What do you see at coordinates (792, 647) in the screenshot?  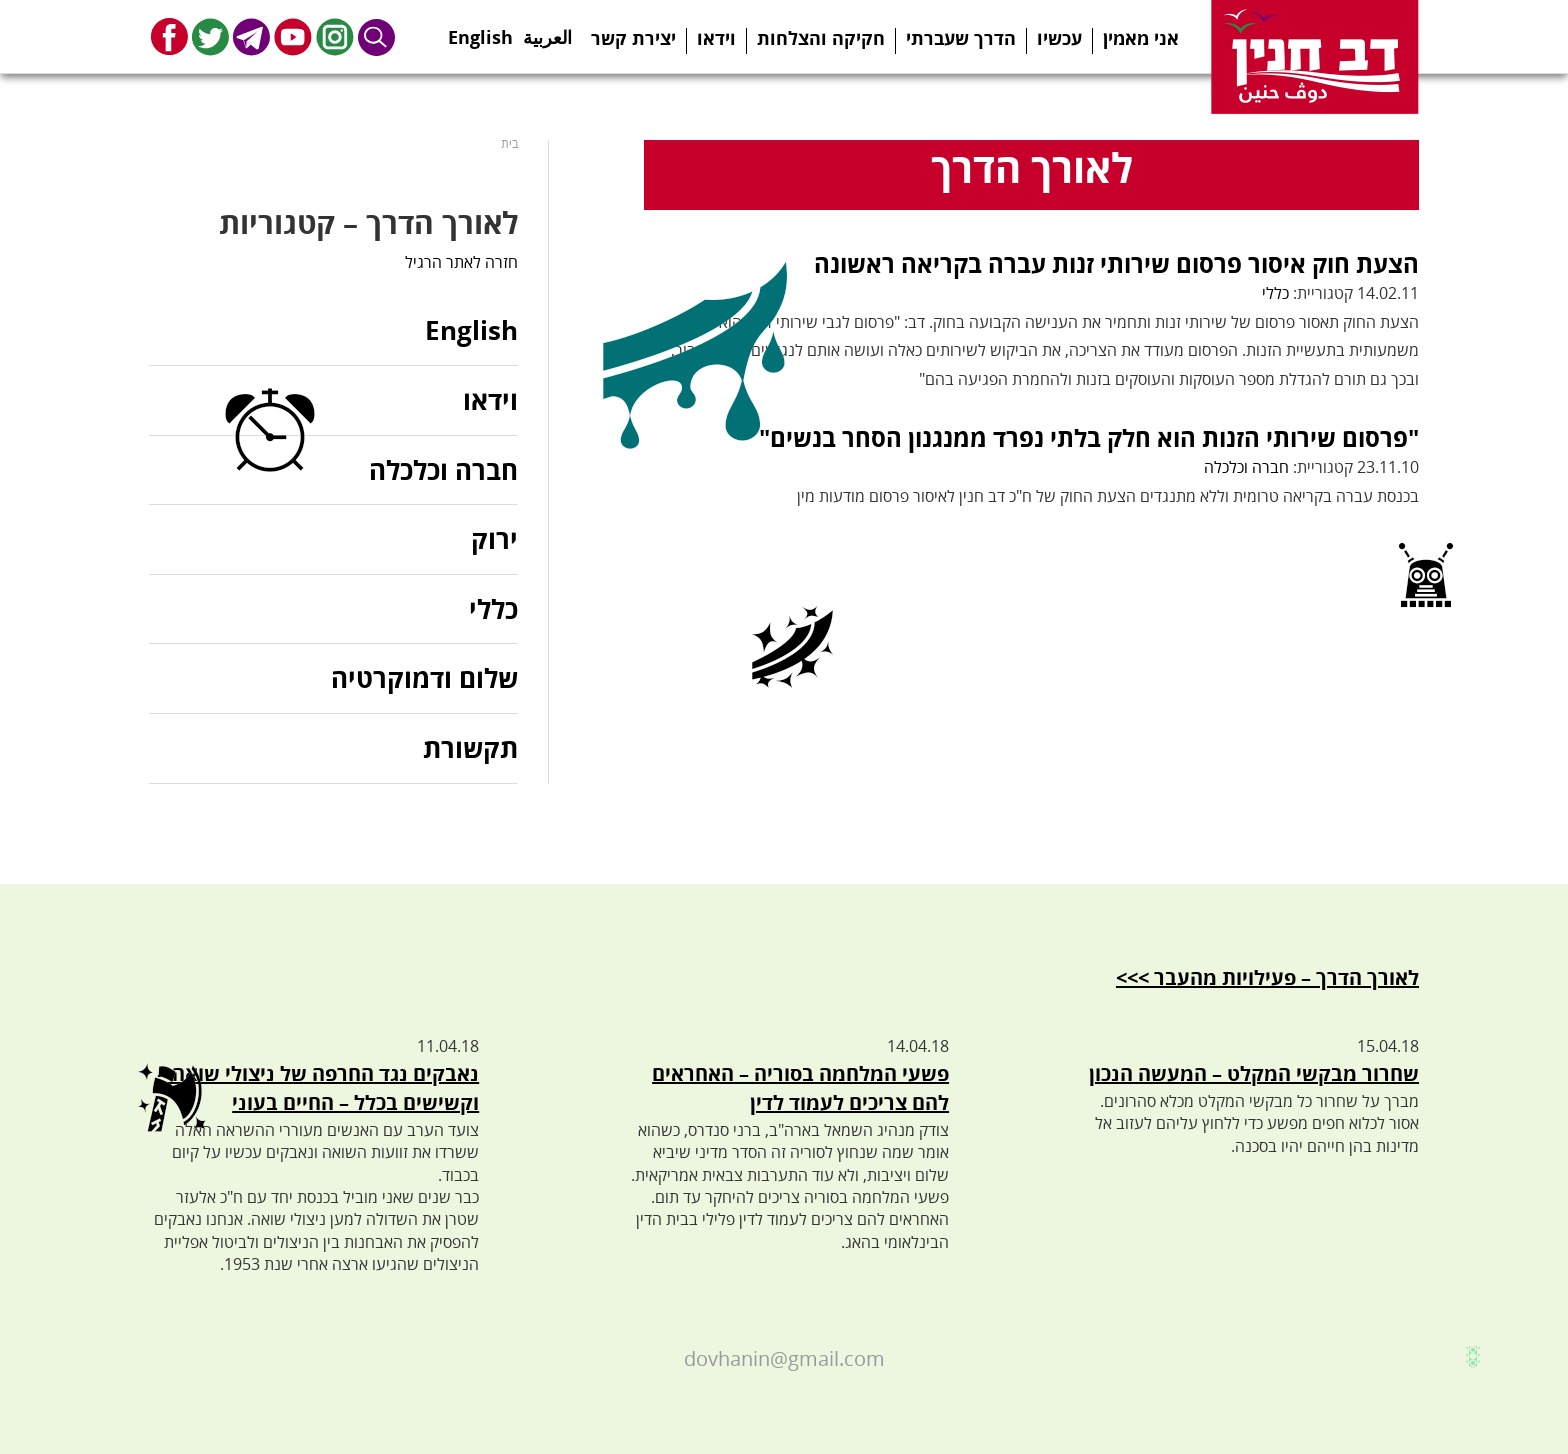 I see `equip or select a magical sword weapon` at bounding box center [792, 647].